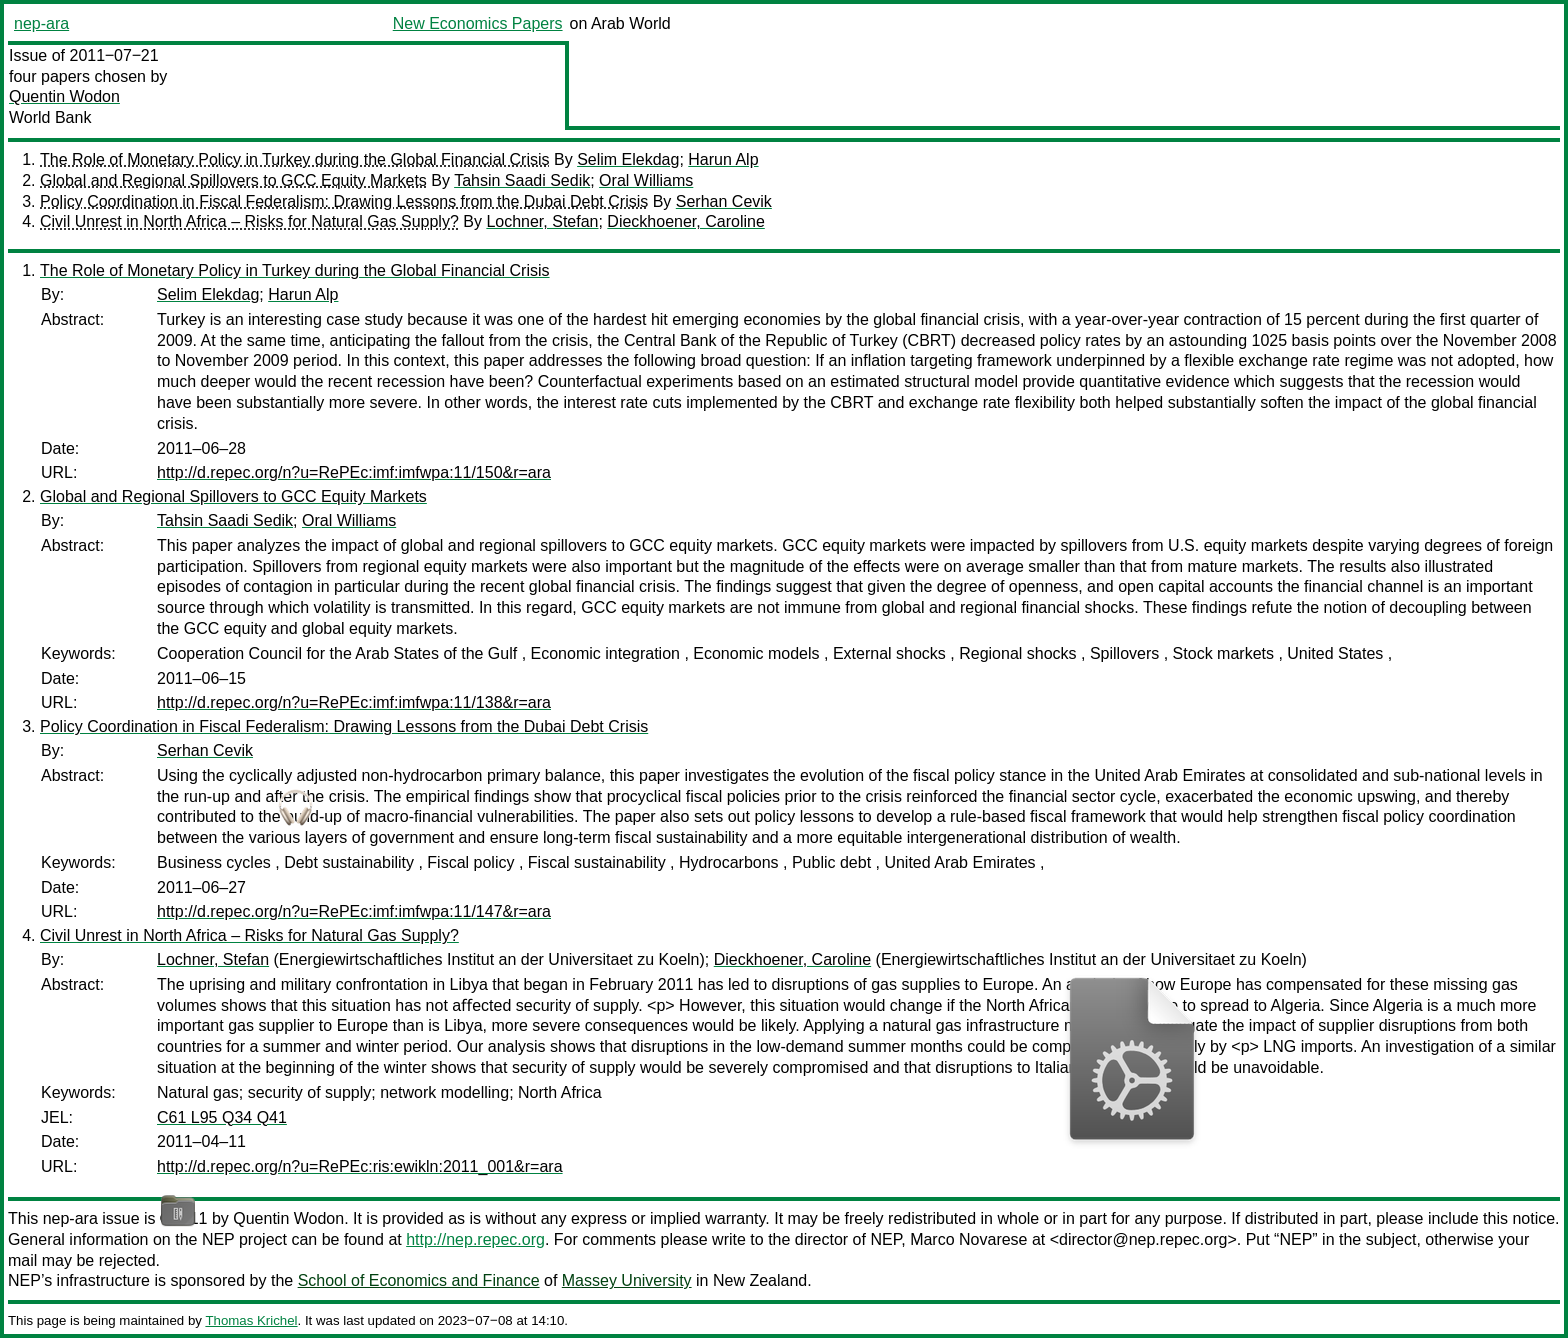 The image size is (1568, 1338). What do you see at coordinates (295, 807) in the screenshot?
I see `apple airpods max headphones` at bounding box center [295, 807].